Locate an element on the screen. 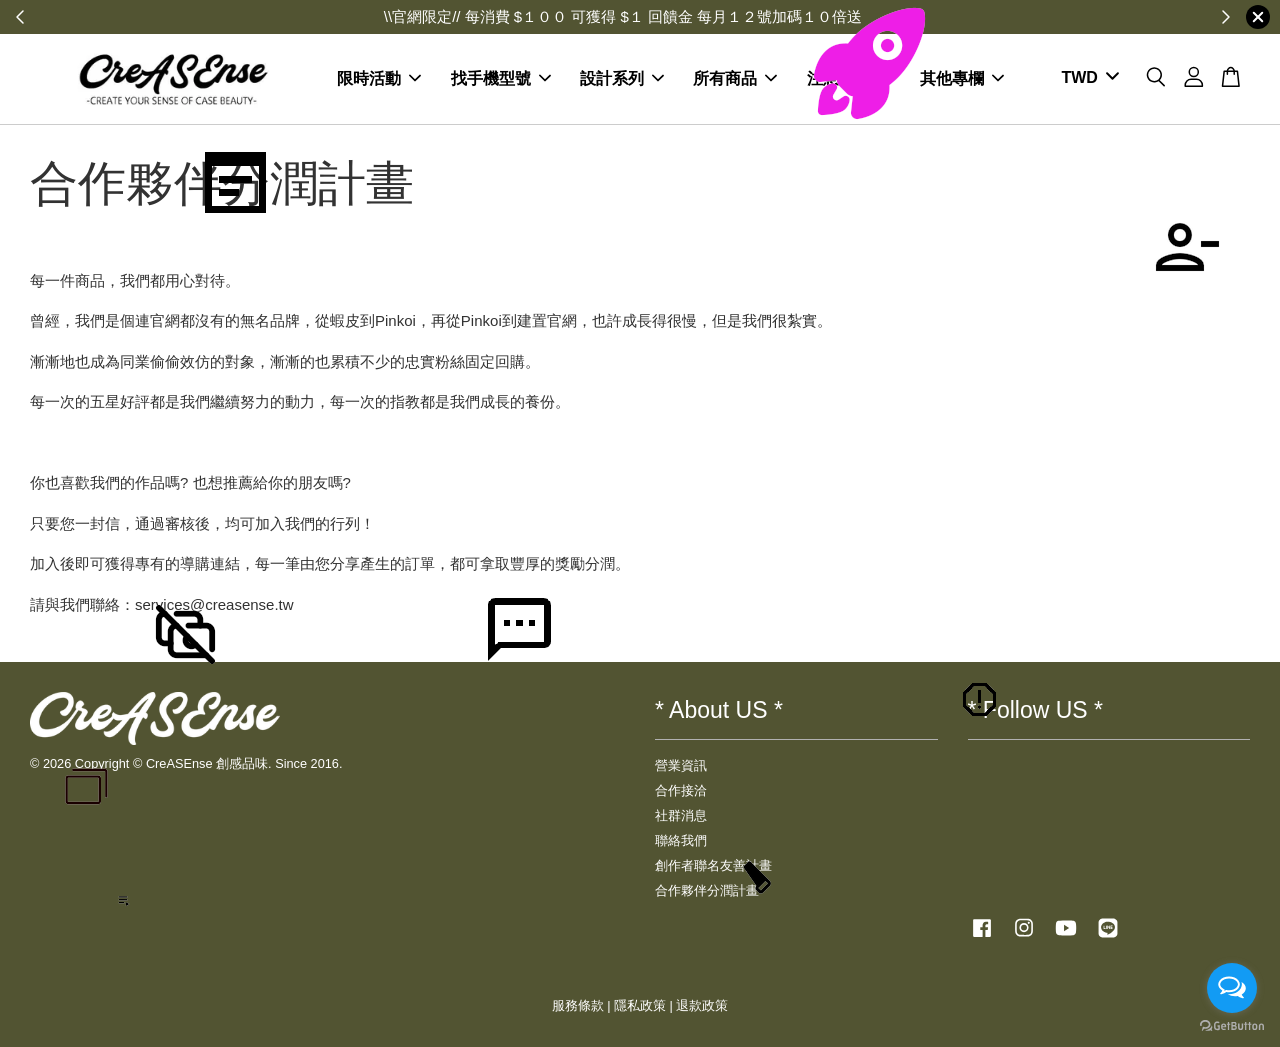  report an issue or violation is located at coordinates (979, 699).